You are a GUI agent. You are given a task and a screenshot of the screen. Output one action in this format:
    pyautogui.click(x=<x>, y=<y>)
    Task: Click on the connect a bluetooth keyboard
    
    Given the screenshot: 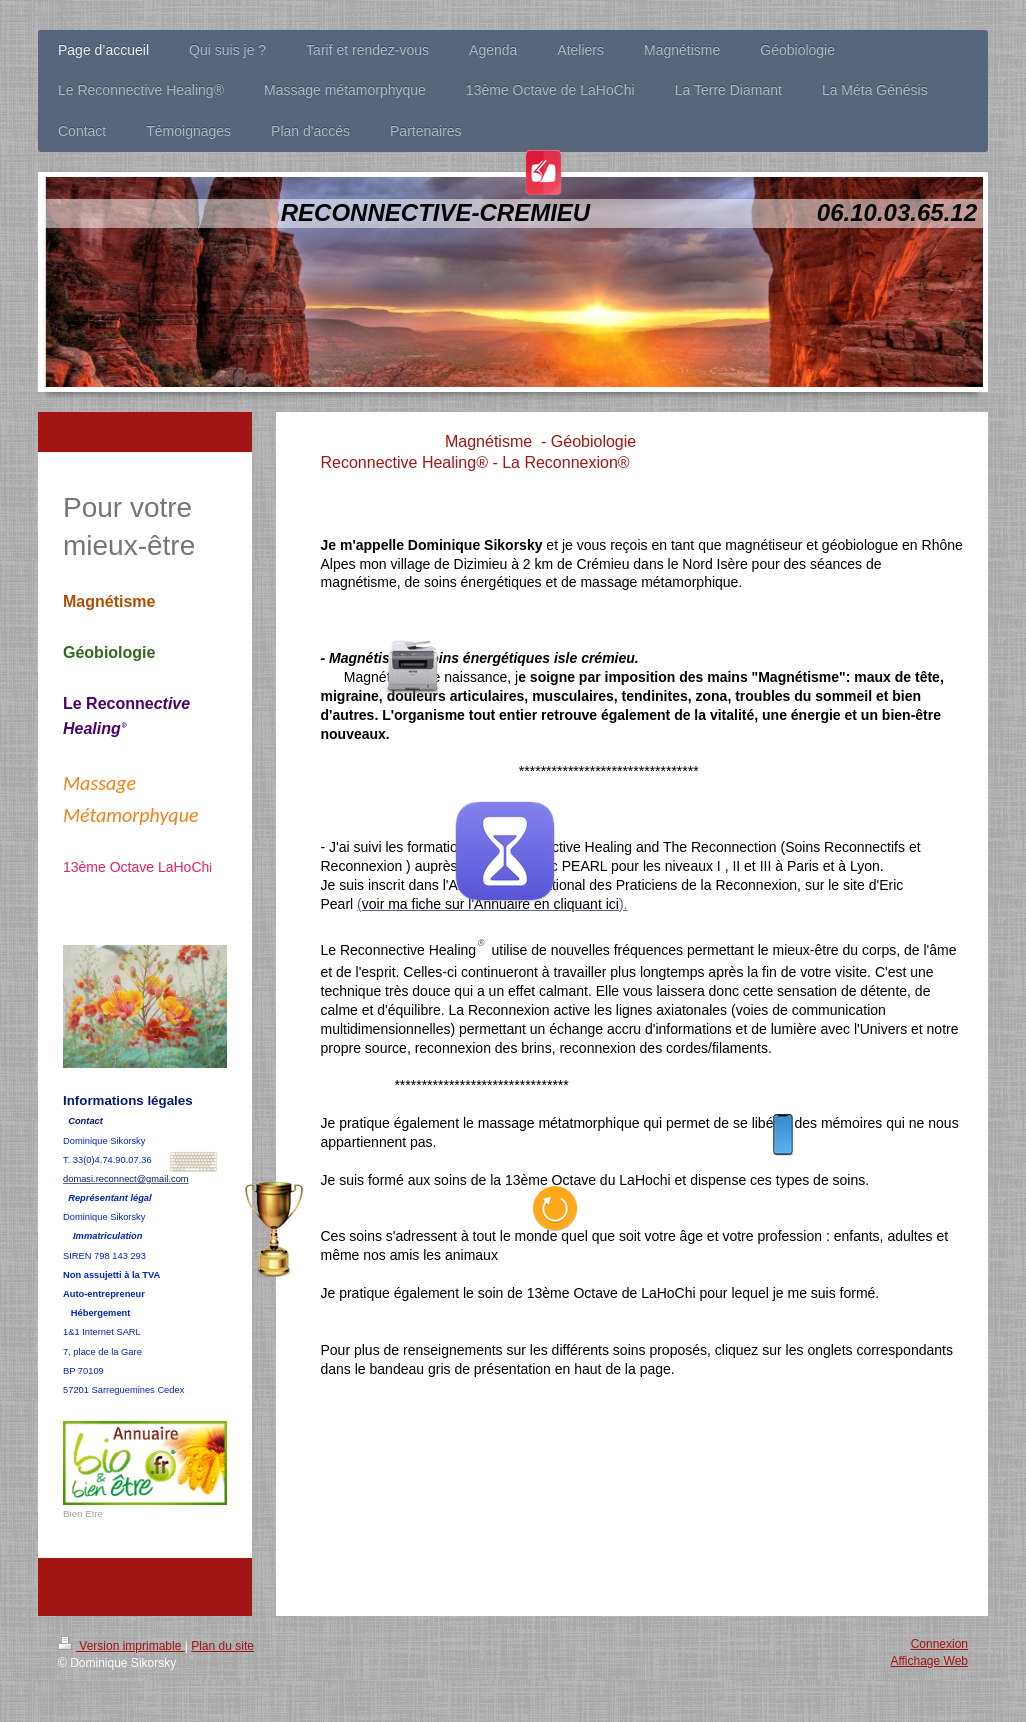 What is the action you would take?
    pyautogui.click(x=193, y=1161)
    